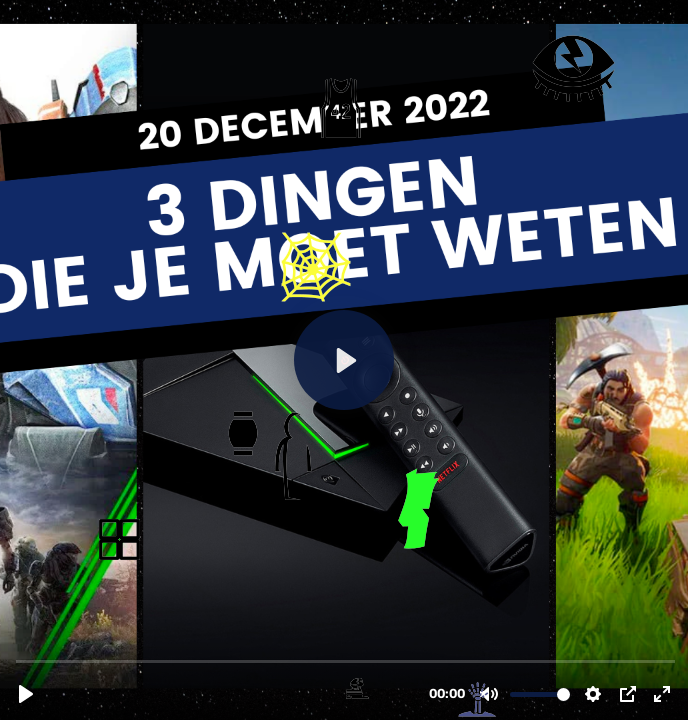 The height and width of the screenshot is (720, 688). I want to click on indicates a spider or web-related game element, so click(316, 267).